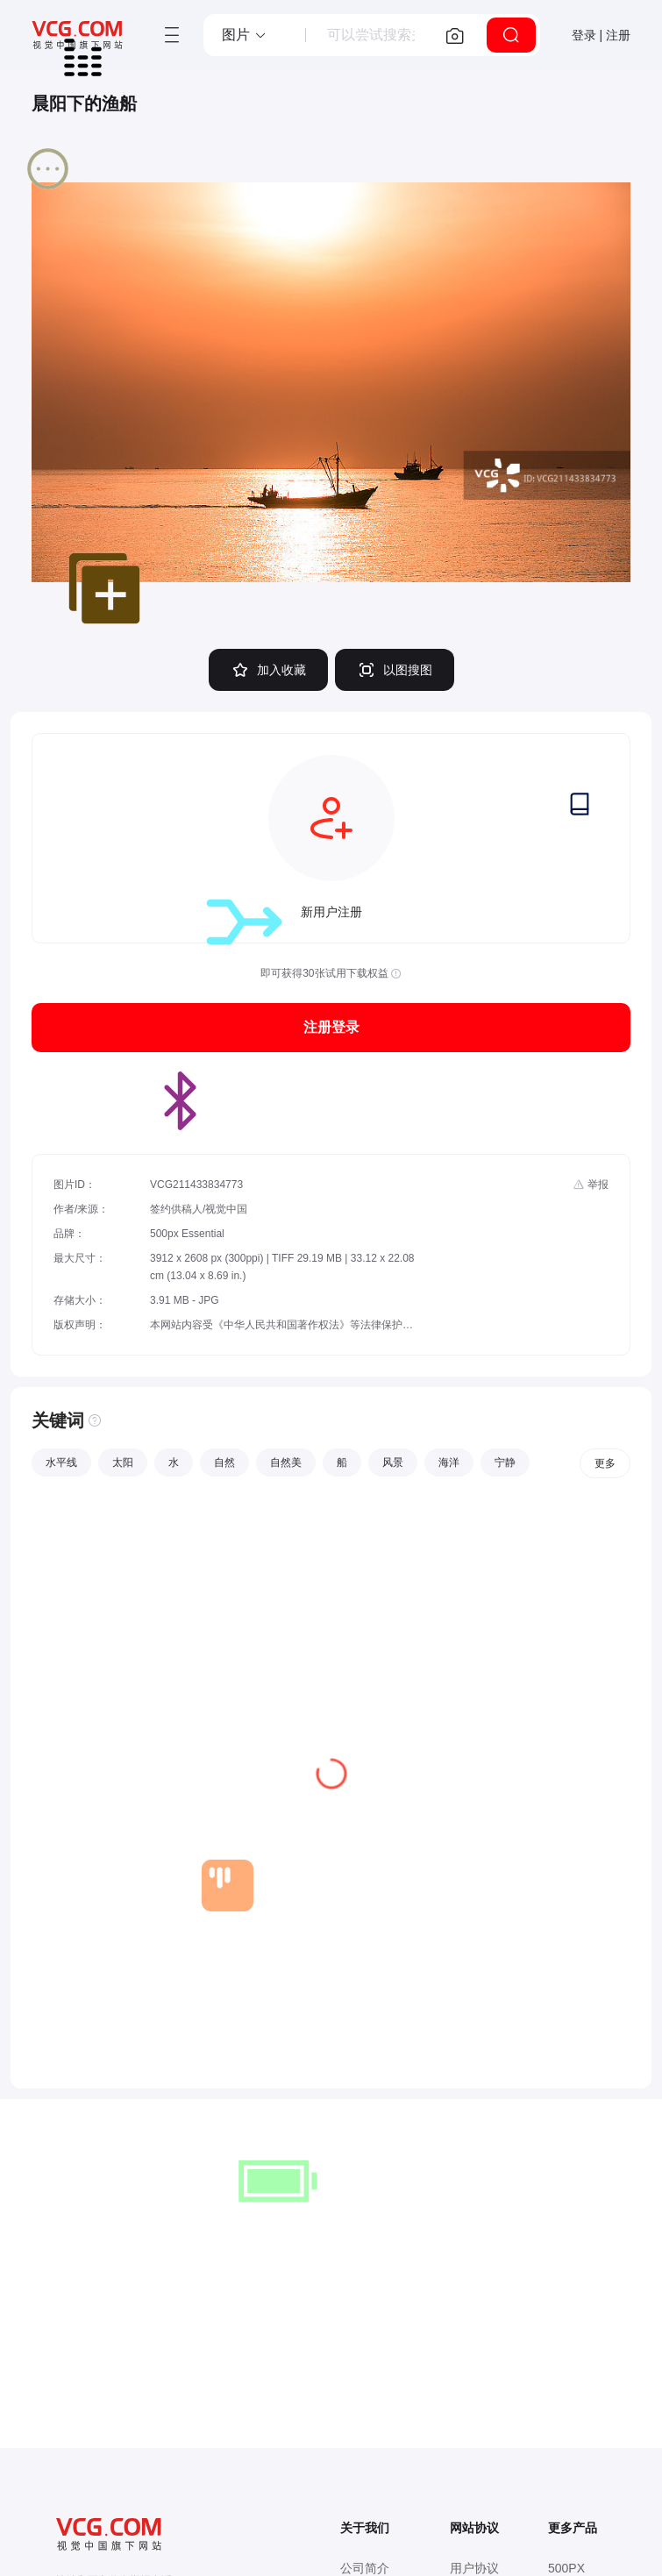 The width and height of the screenshot is (662, 2576). I want to click on open a book or reading view, so click(580, 804).